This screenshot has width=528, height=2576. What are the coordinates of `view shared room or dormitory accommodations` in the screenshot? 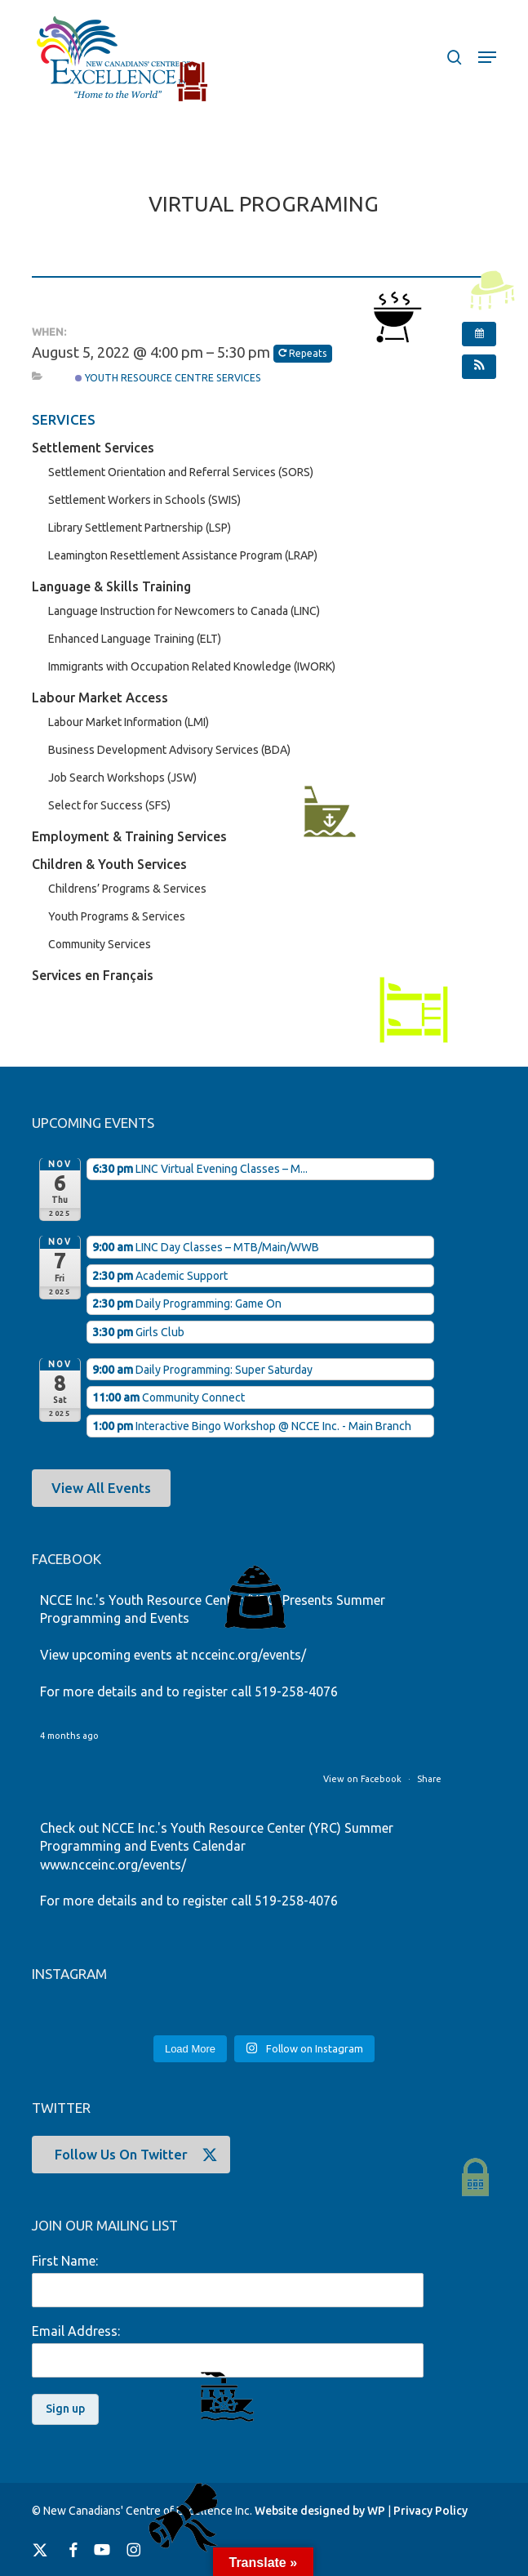 It's located at (414, 1009).